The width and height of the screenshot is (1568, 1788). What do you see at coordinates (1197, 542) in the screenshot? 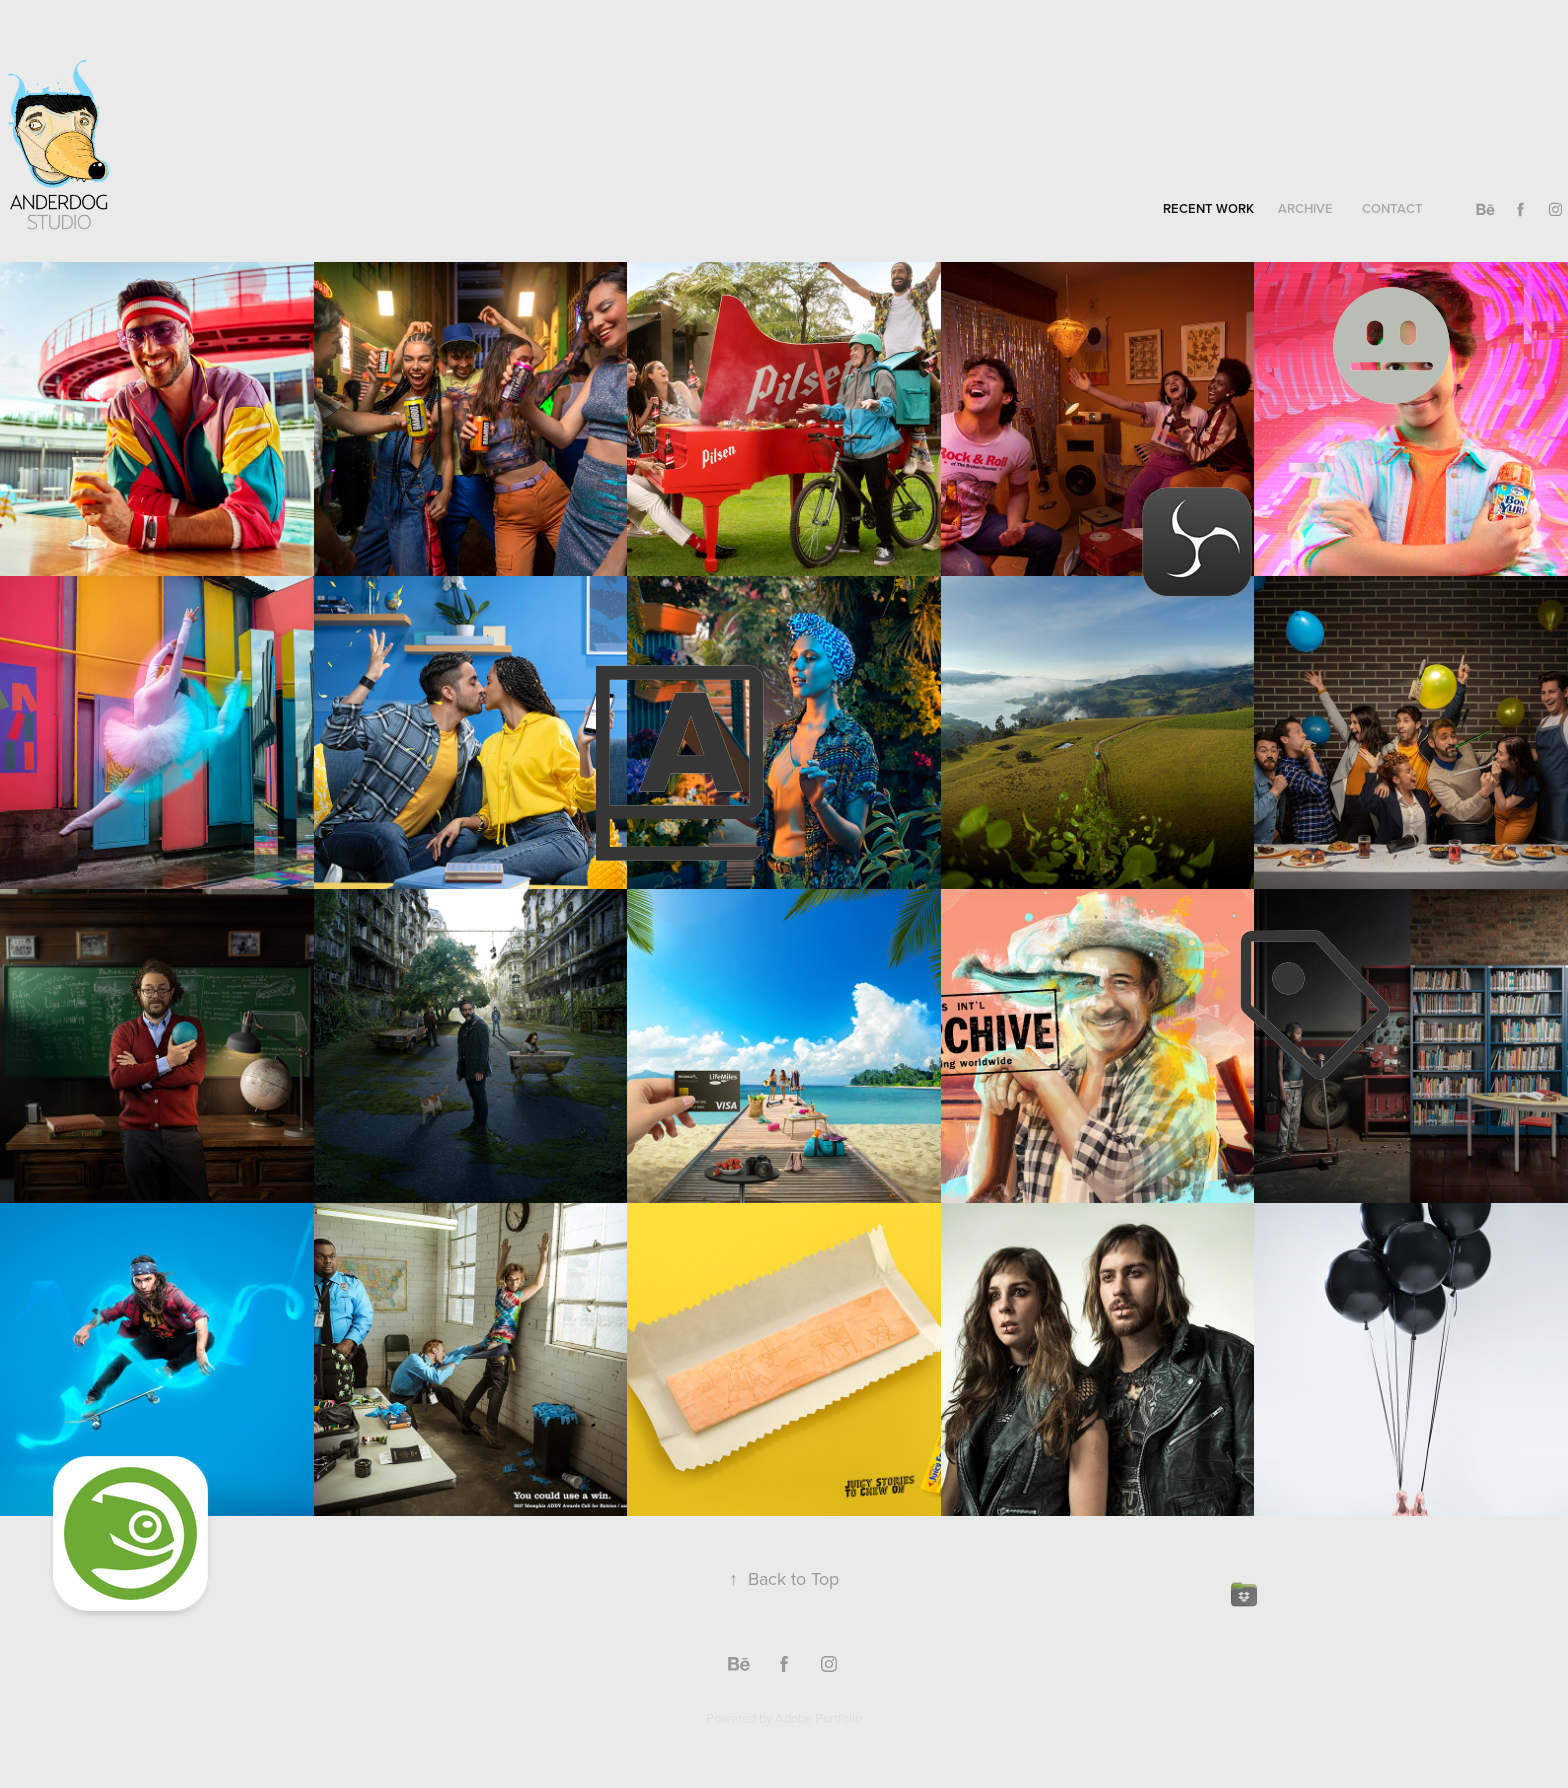
I see `open OBS Studio for screen recording and streaming` at bounding box center [1197, 542].